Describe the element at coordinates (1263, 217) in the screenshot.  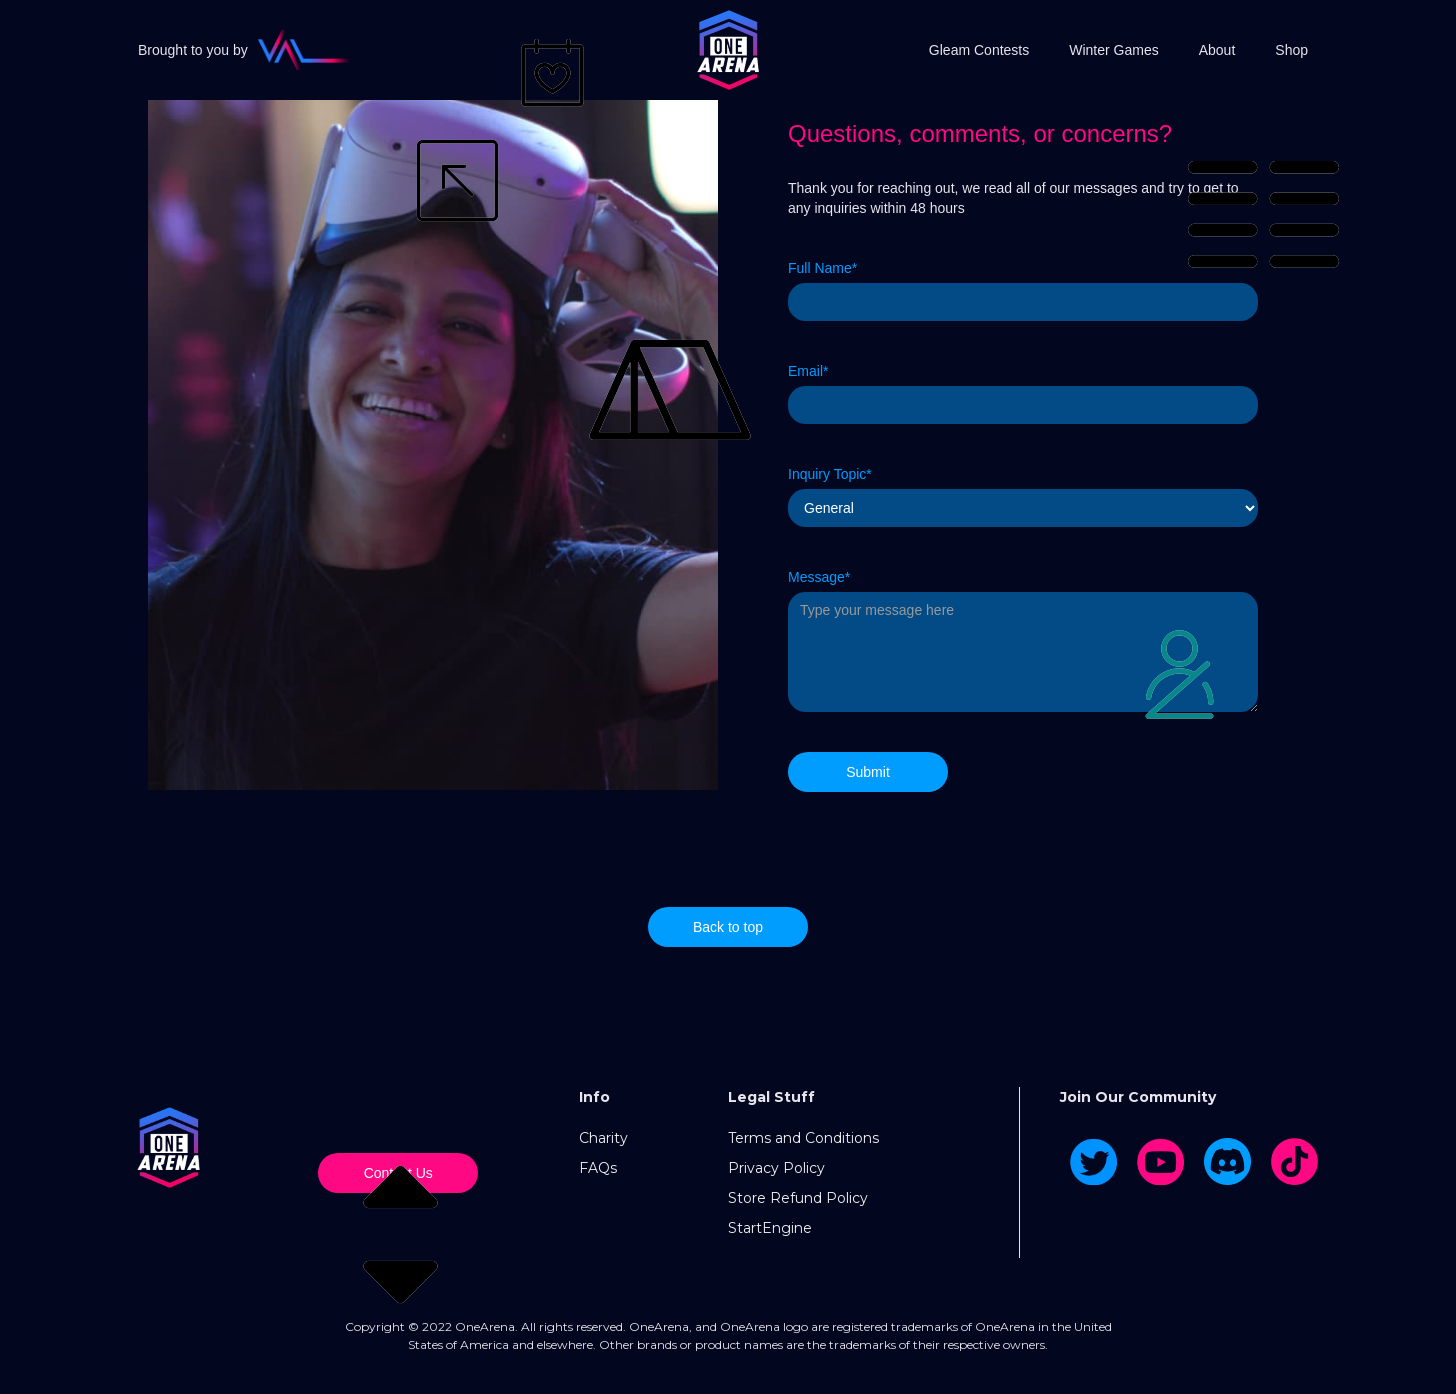
I see `switch to multi-column text layout` at that location.